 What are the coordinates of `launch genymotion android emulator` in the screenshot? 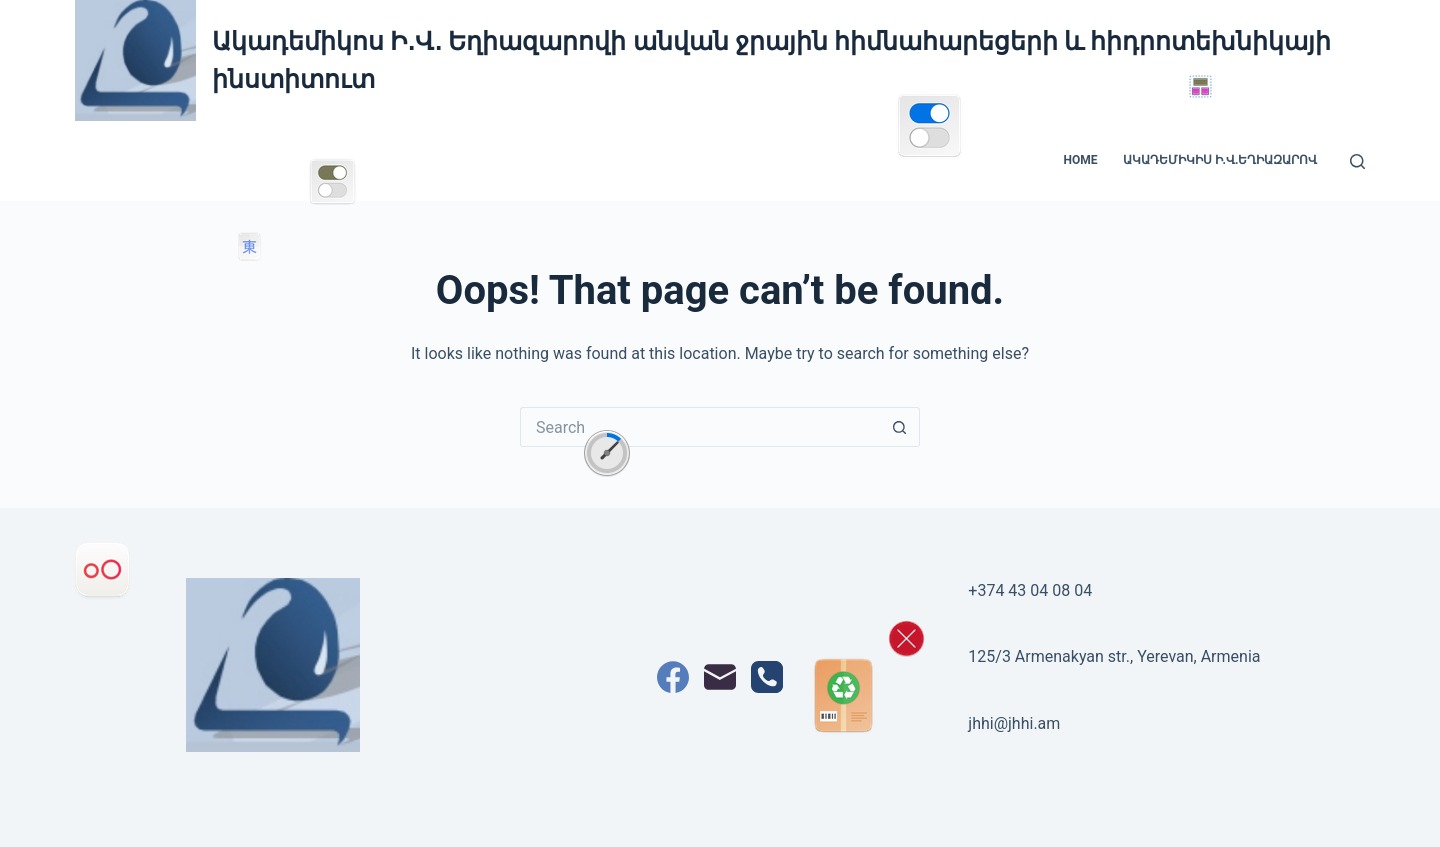 It's located at (102, 569).